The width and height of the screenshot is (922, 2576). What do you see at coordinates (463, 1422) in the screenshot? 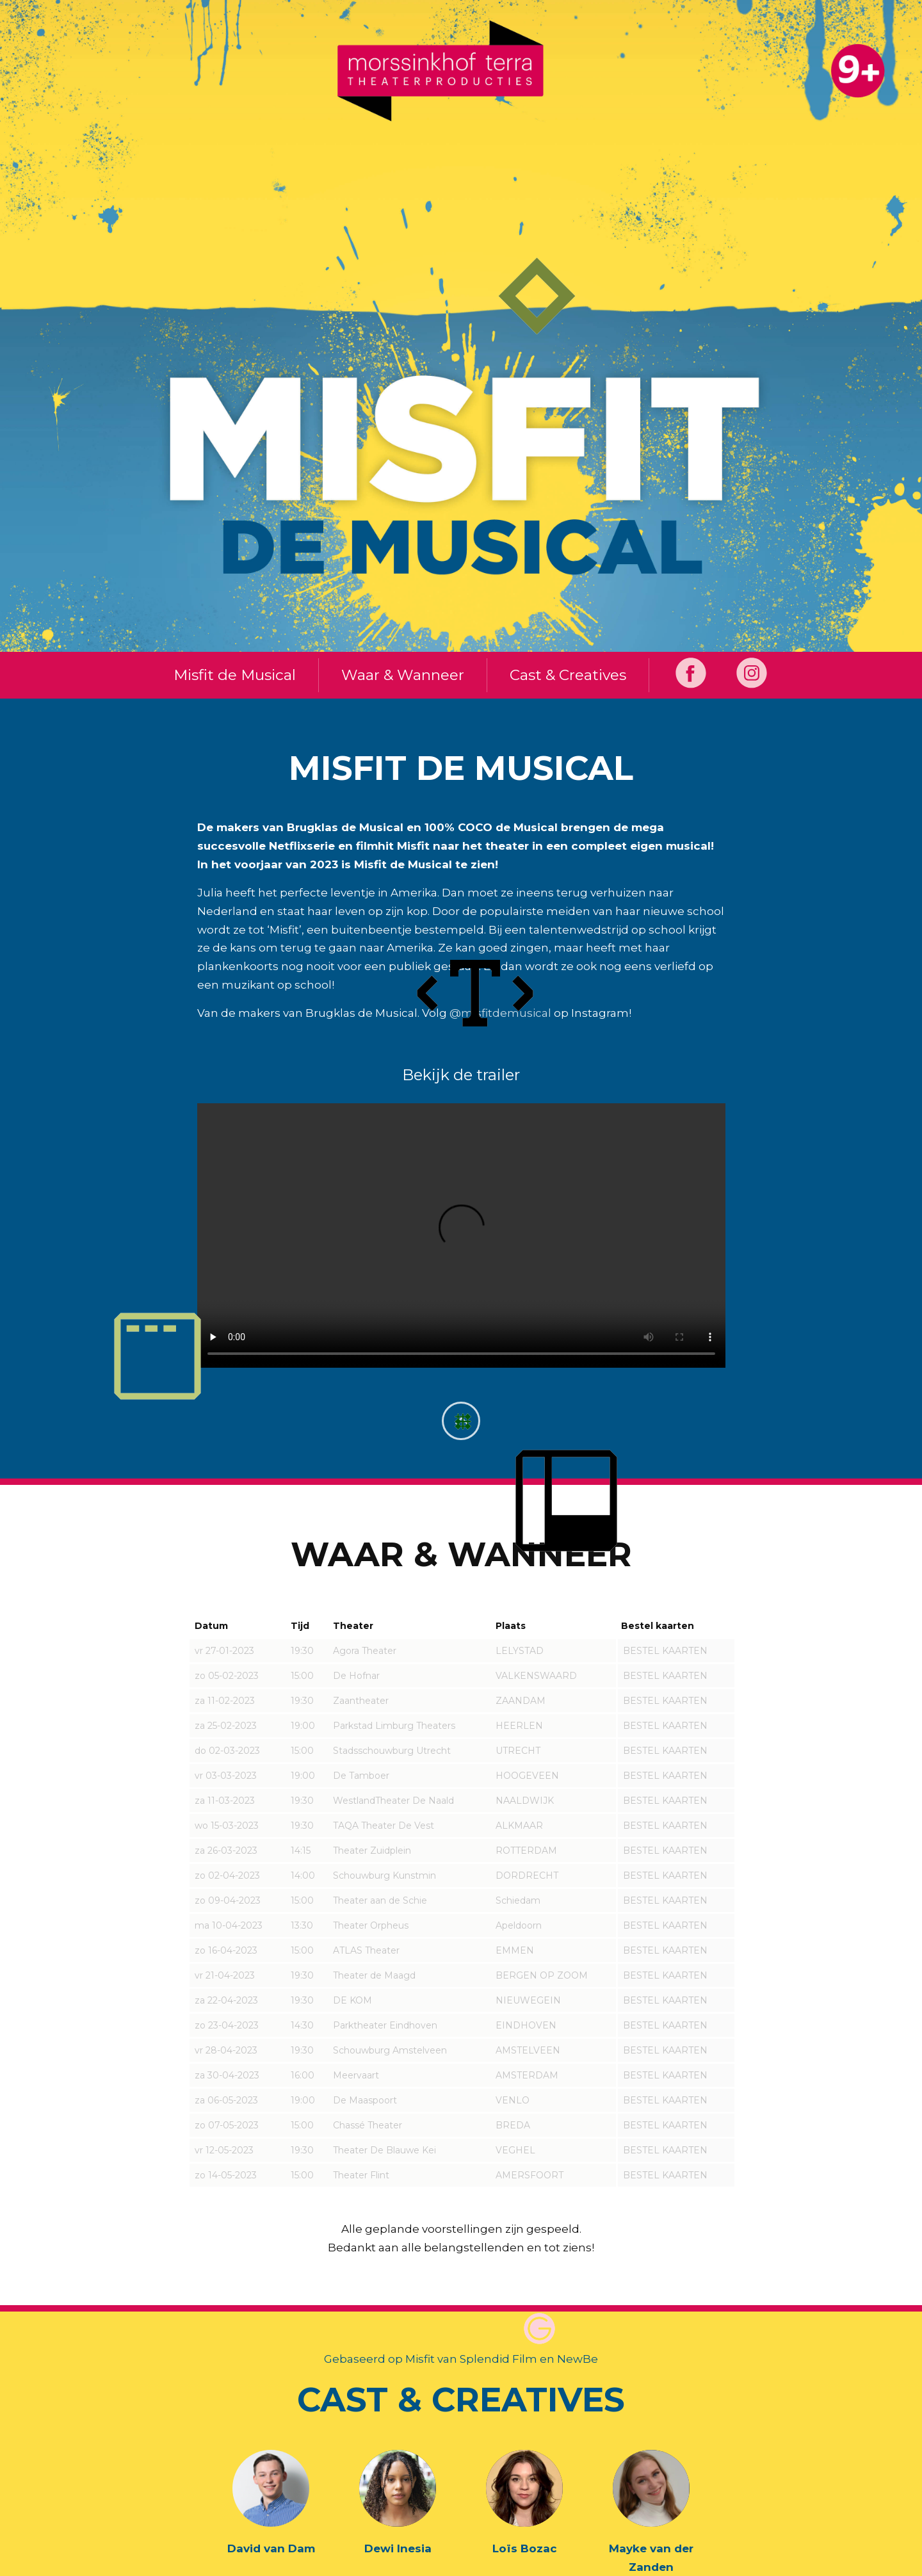
I see `view data grid or chart visualization` at bounding box center [463, 1422].